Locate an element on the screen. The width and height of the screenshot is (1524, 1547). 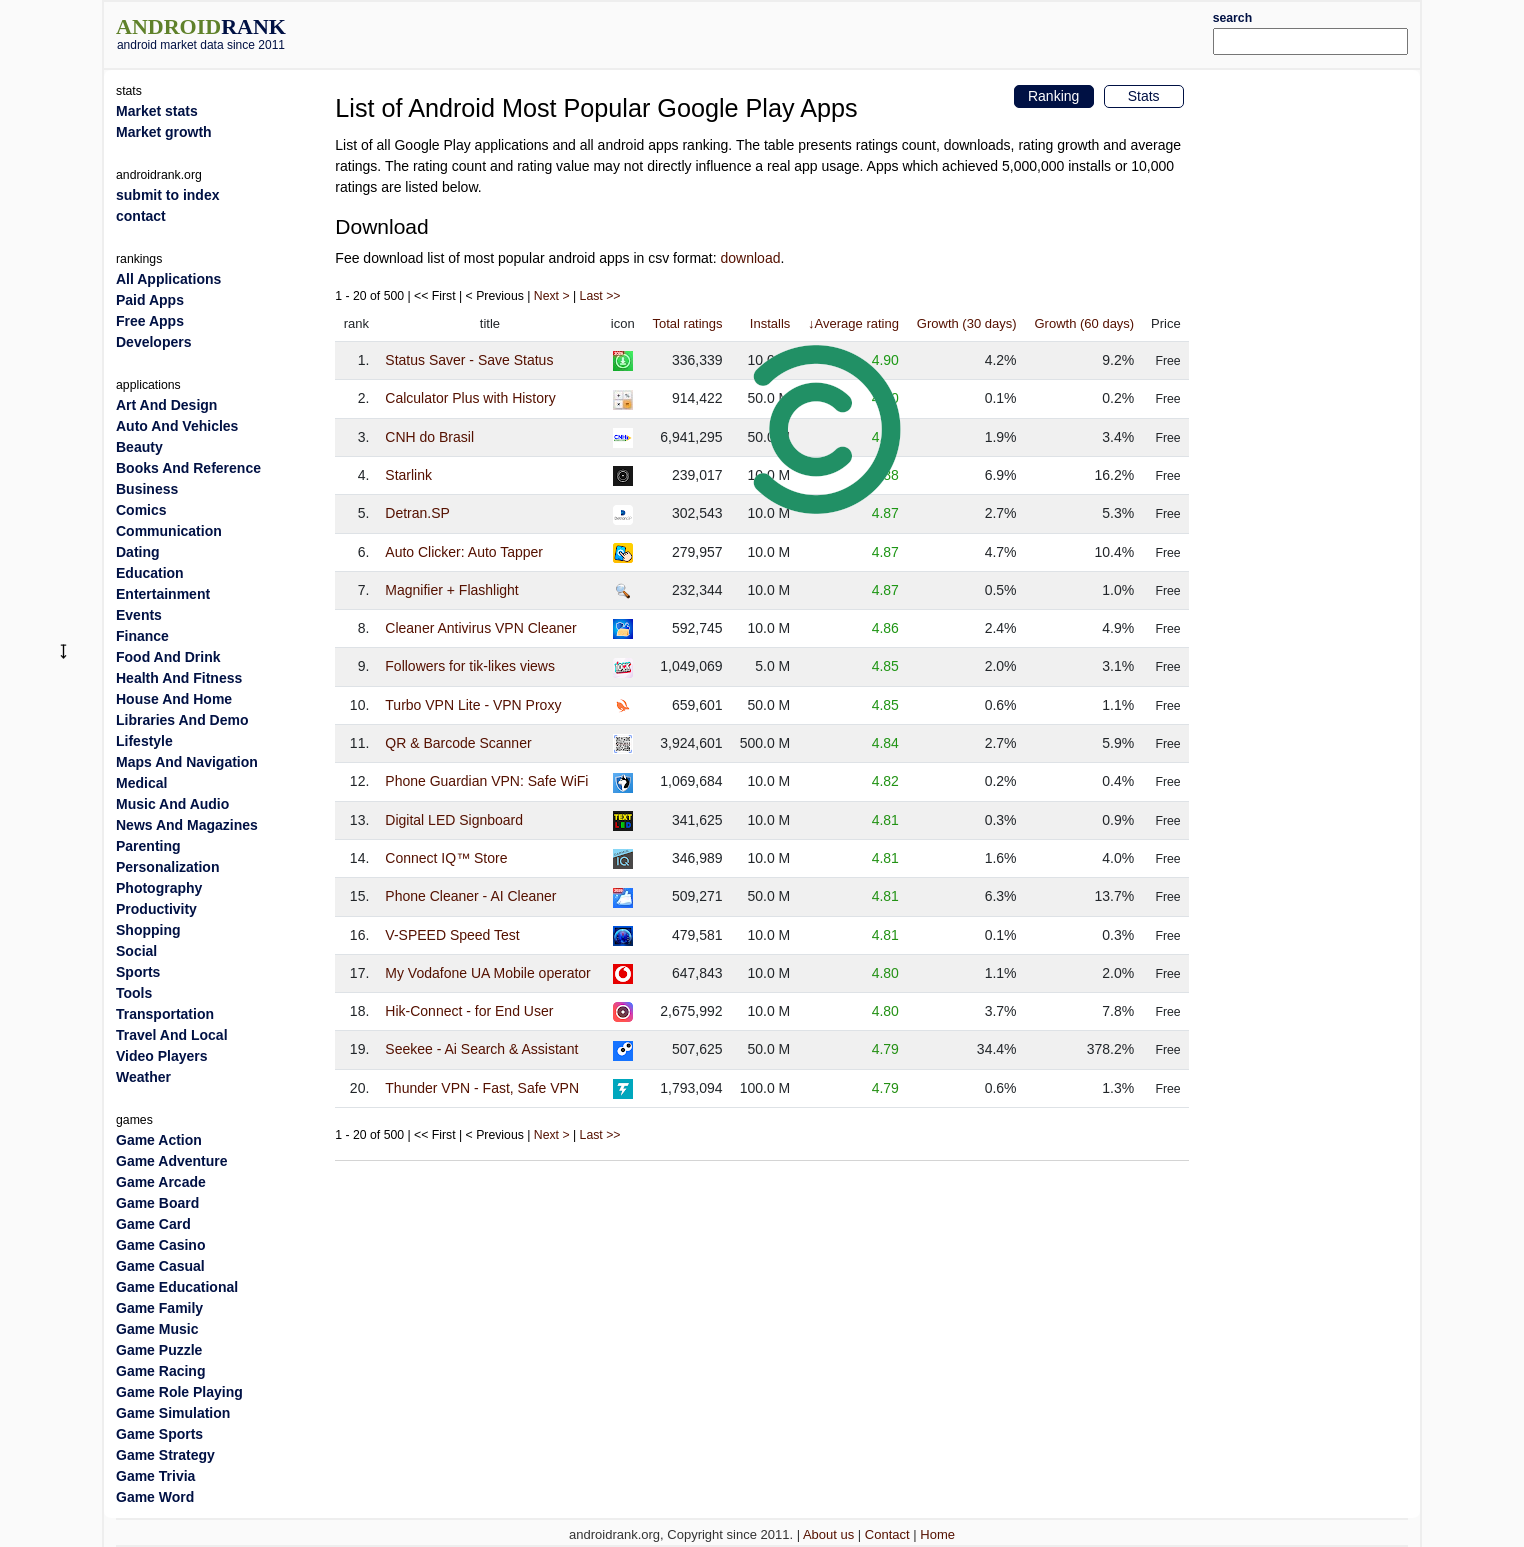
comedy central brand logo is located at coordinates (825, 429).